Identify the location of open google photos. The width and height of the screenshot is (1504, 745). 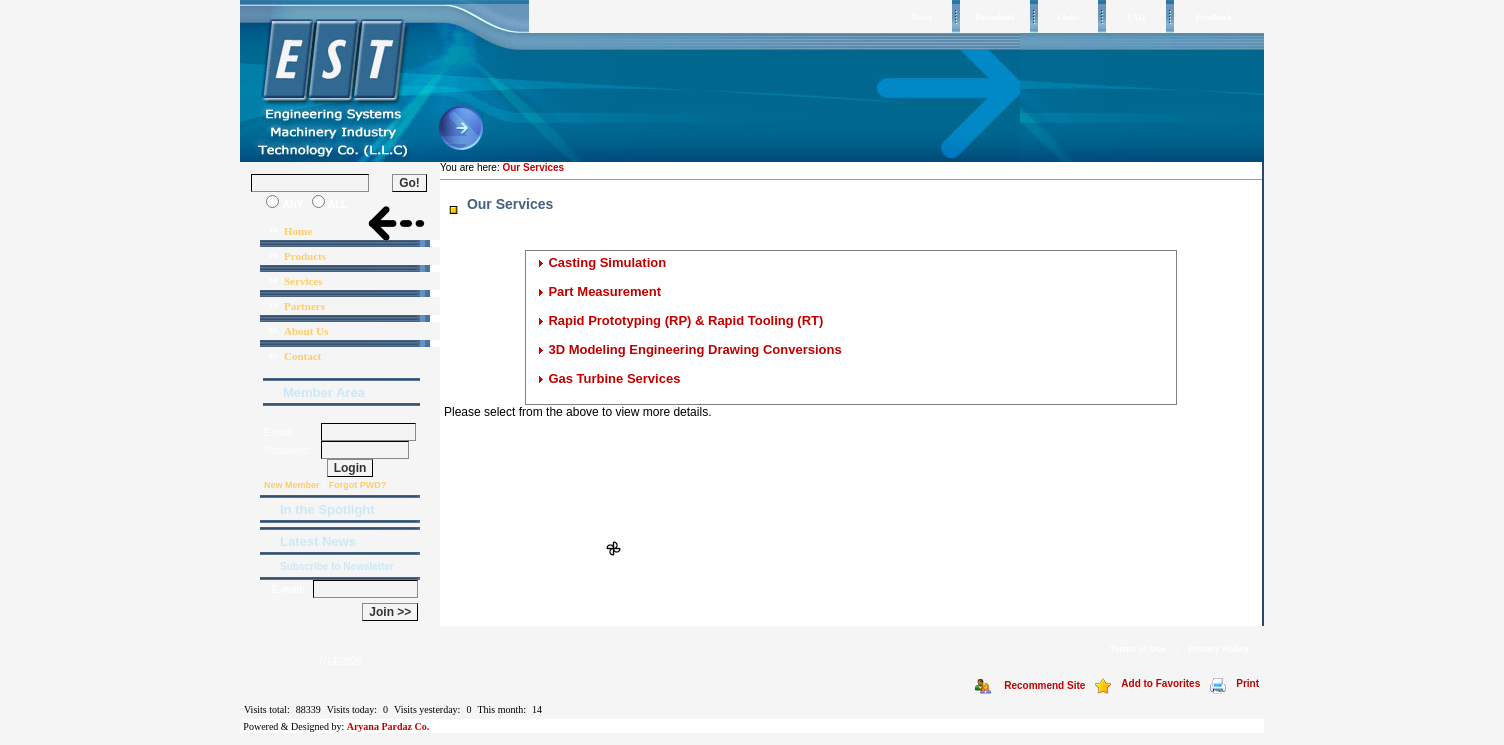
(613, 548).